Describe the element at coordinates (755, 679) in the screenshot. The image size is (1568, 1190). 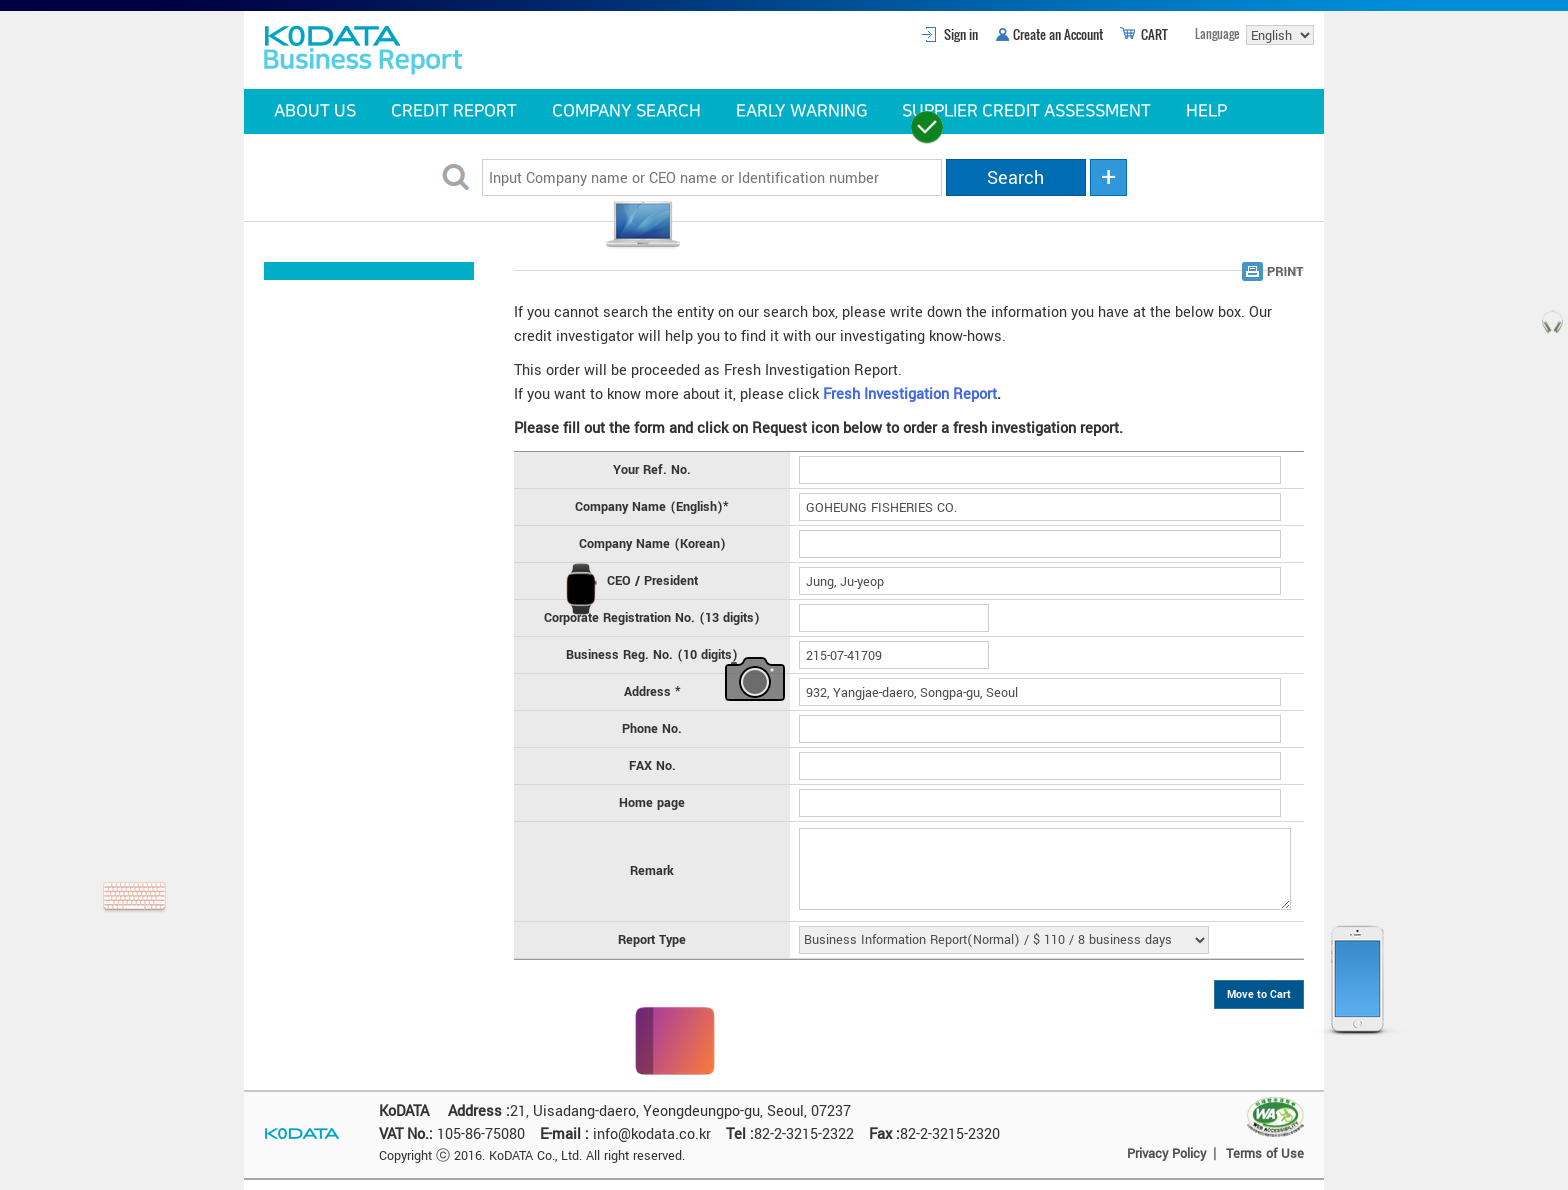
I see `access your pictures folder in the sidebar` at that location.